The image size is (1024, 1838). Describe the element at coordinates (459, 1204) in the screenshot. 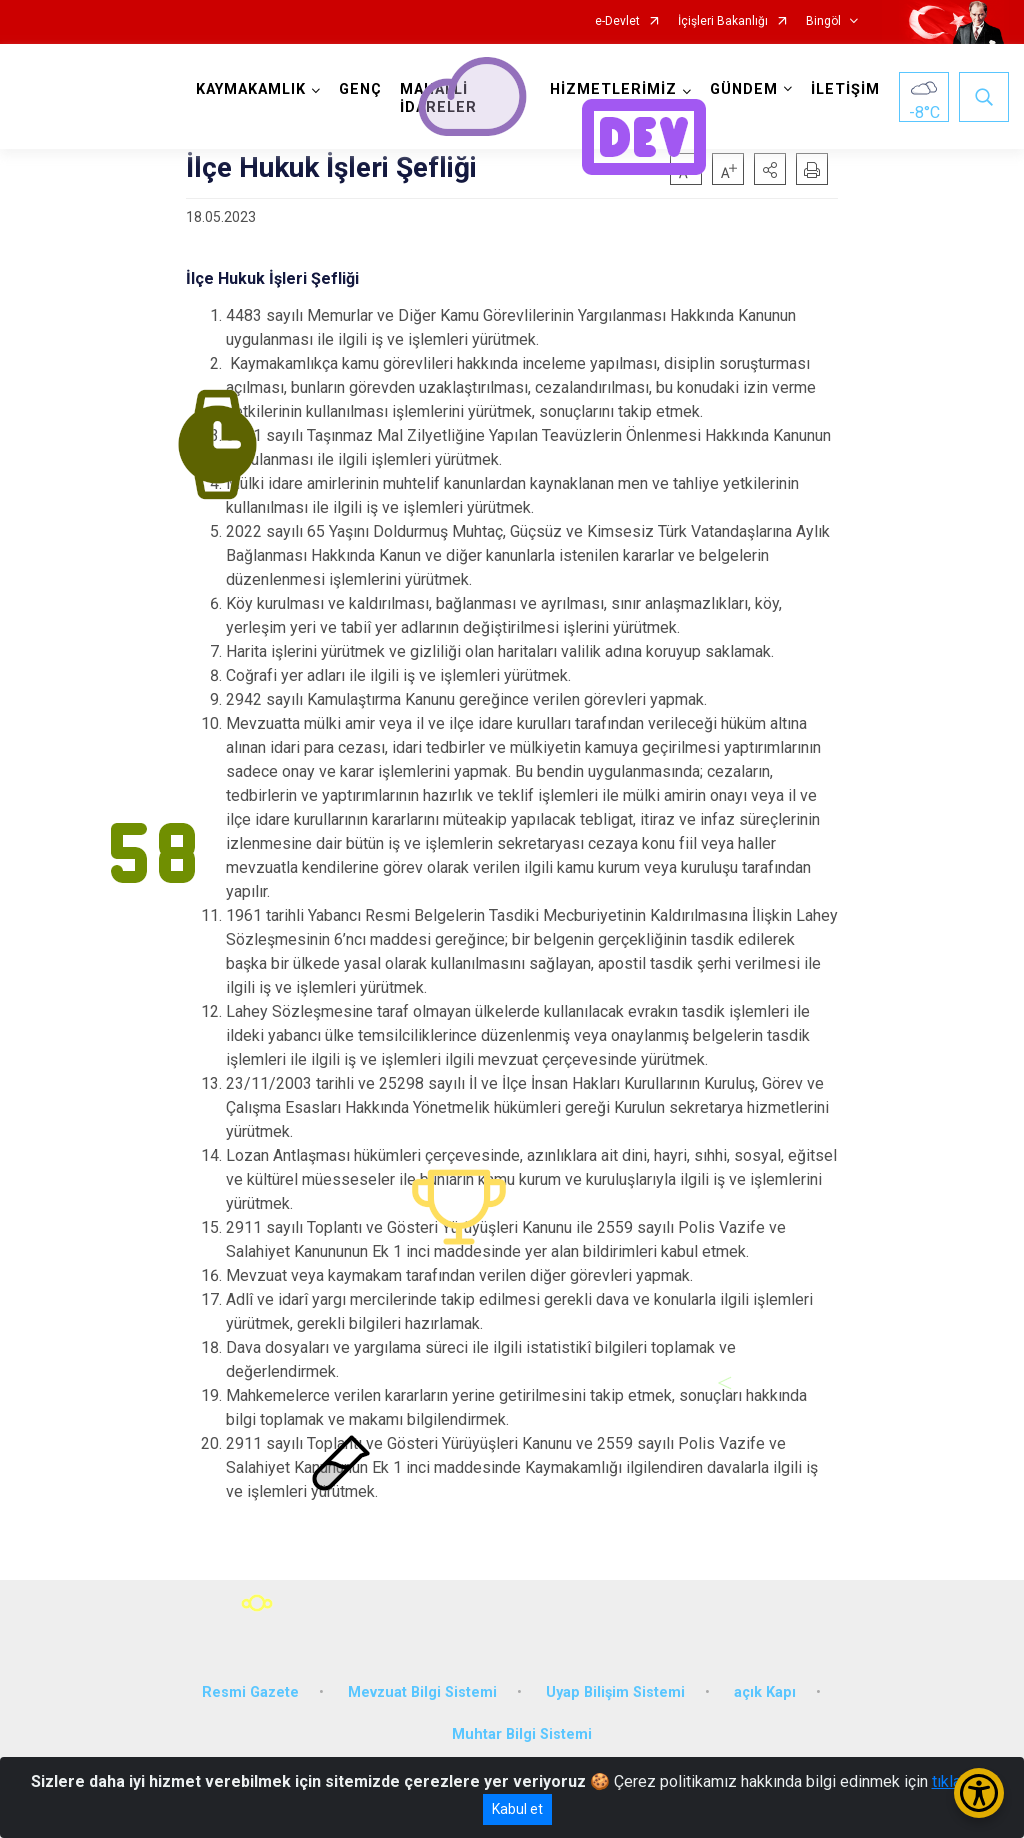

I see `view achievements or awards` at that location.